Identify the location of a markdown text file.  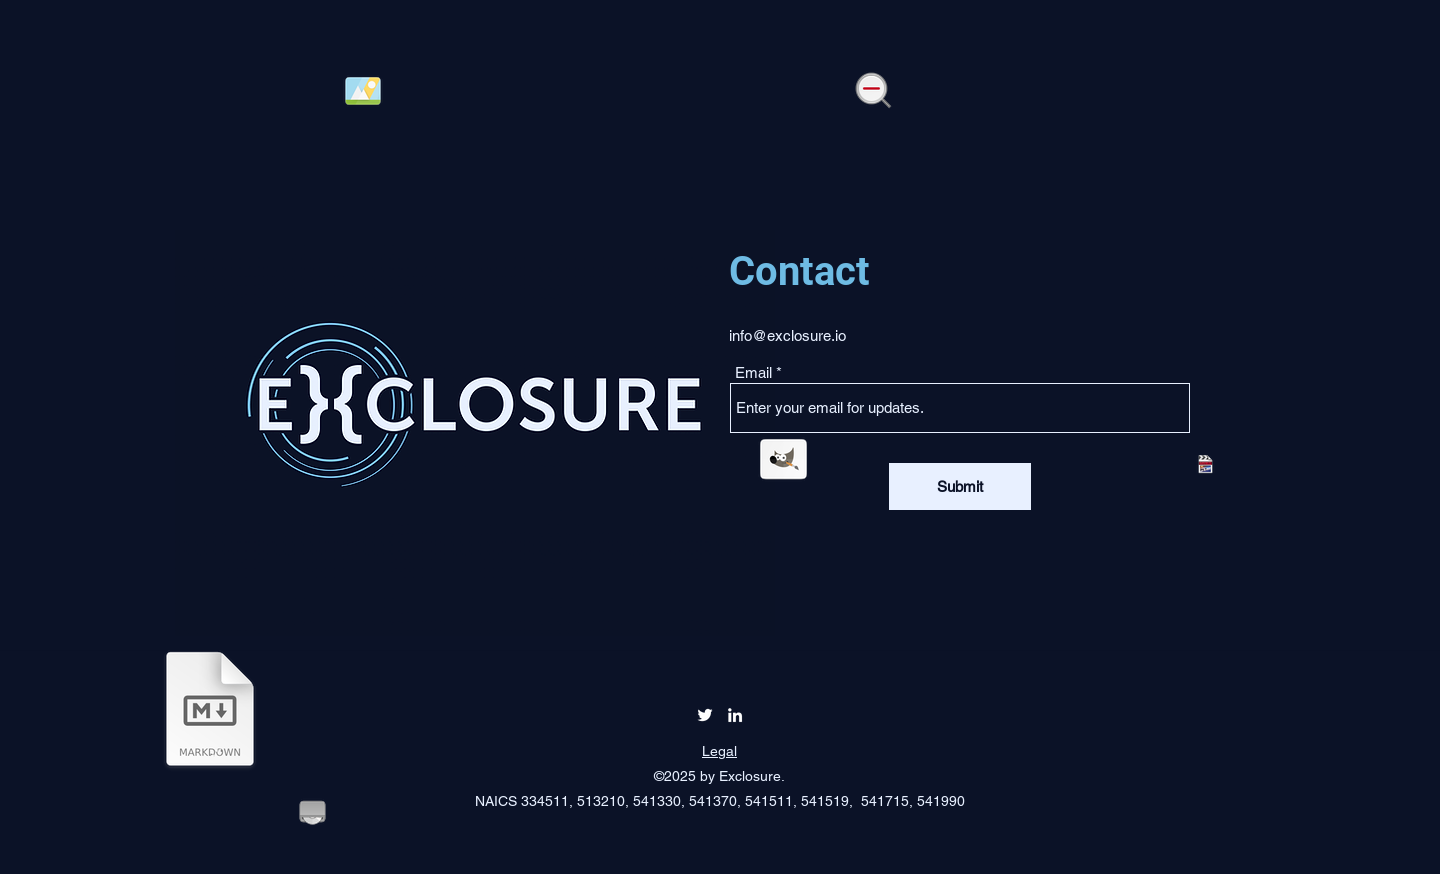
(210, 711).